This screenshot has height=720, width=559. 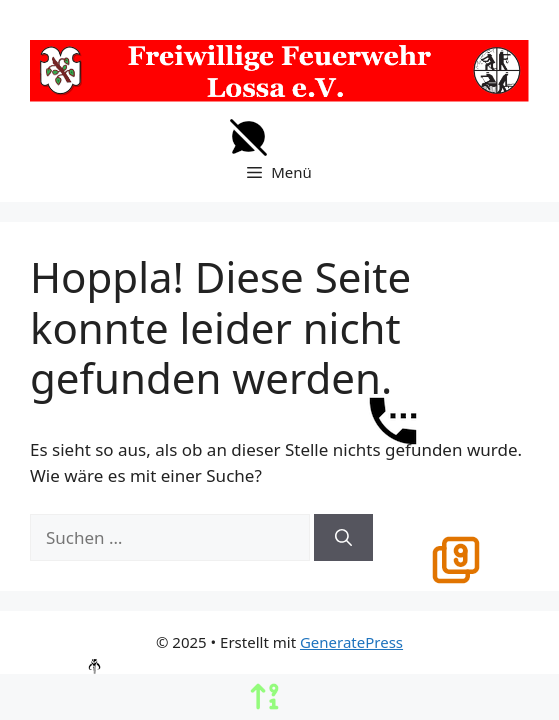 What do you see at coordinates (94, 666) in the screenshot?
I see `the mandalorian logo from star wars` at bounding box center [94, 666].